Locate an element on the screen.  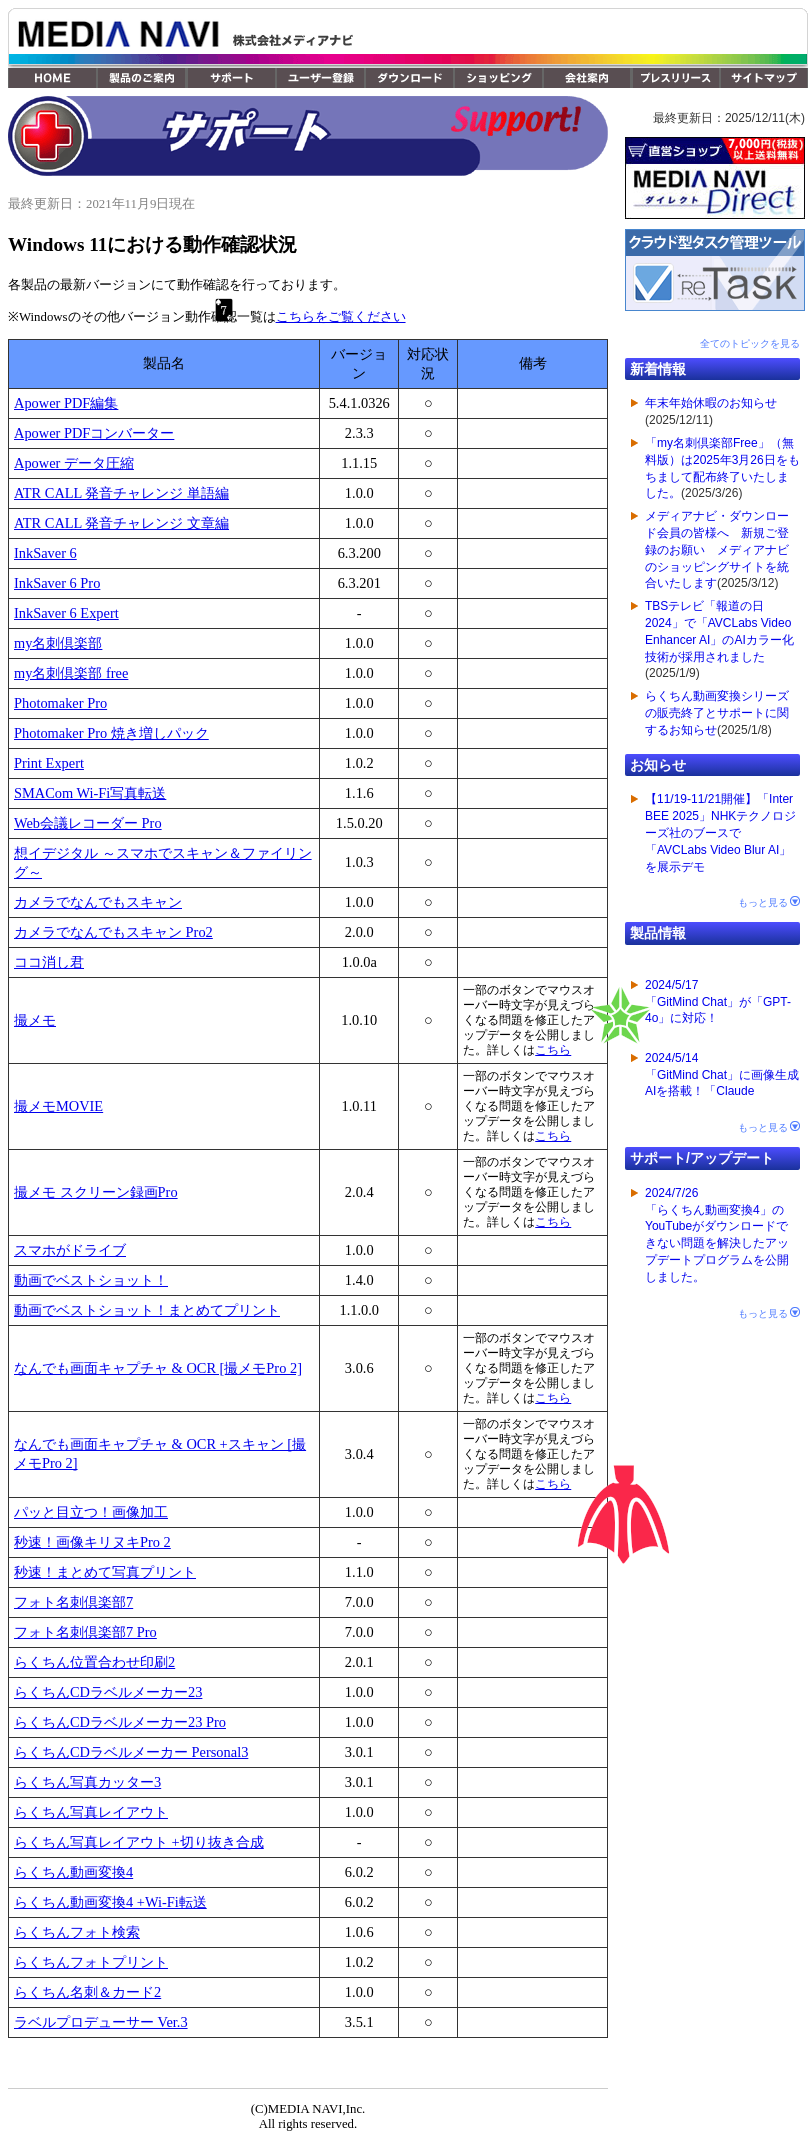
seven of spades playing card is located at coordinates (224, 310).